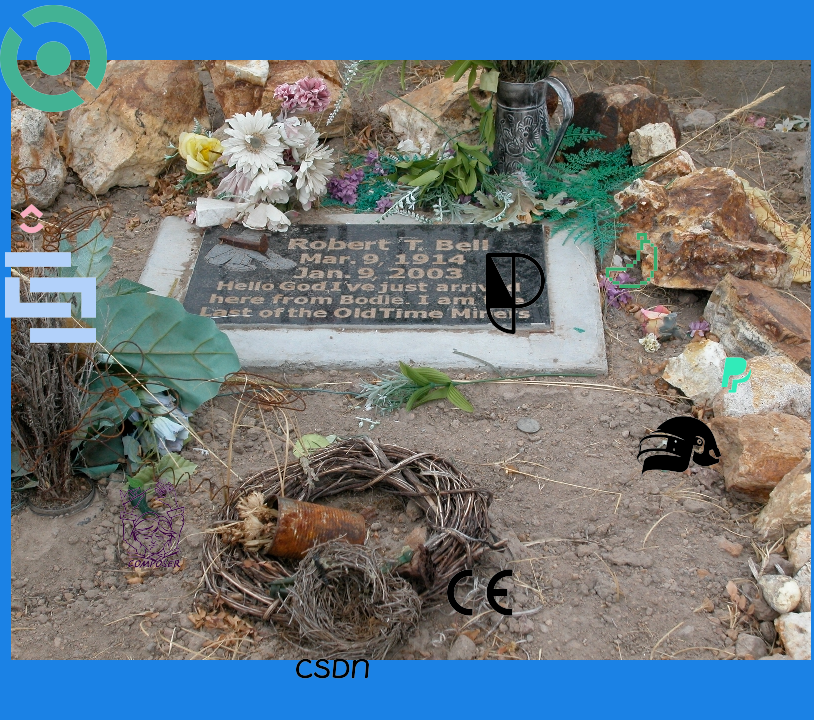 This screenshot has height=720, width=814. What do you see at coordinates (515, 293) in the screenshot?
I see `visit the Phosphor Icons website` at bounding box center [515, 293].